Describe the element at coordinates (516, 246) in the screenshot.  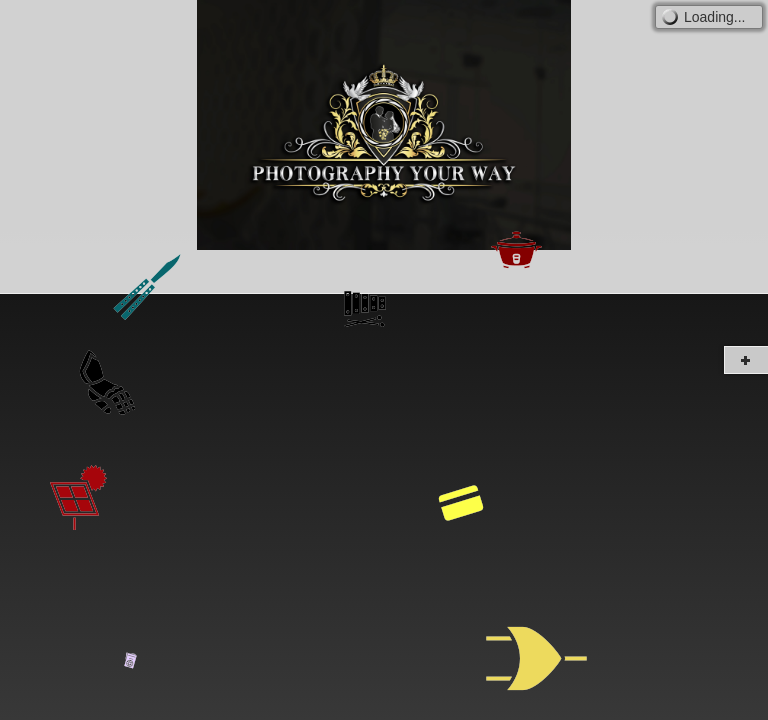
I see `access rice cooker settings or controls` at that location.